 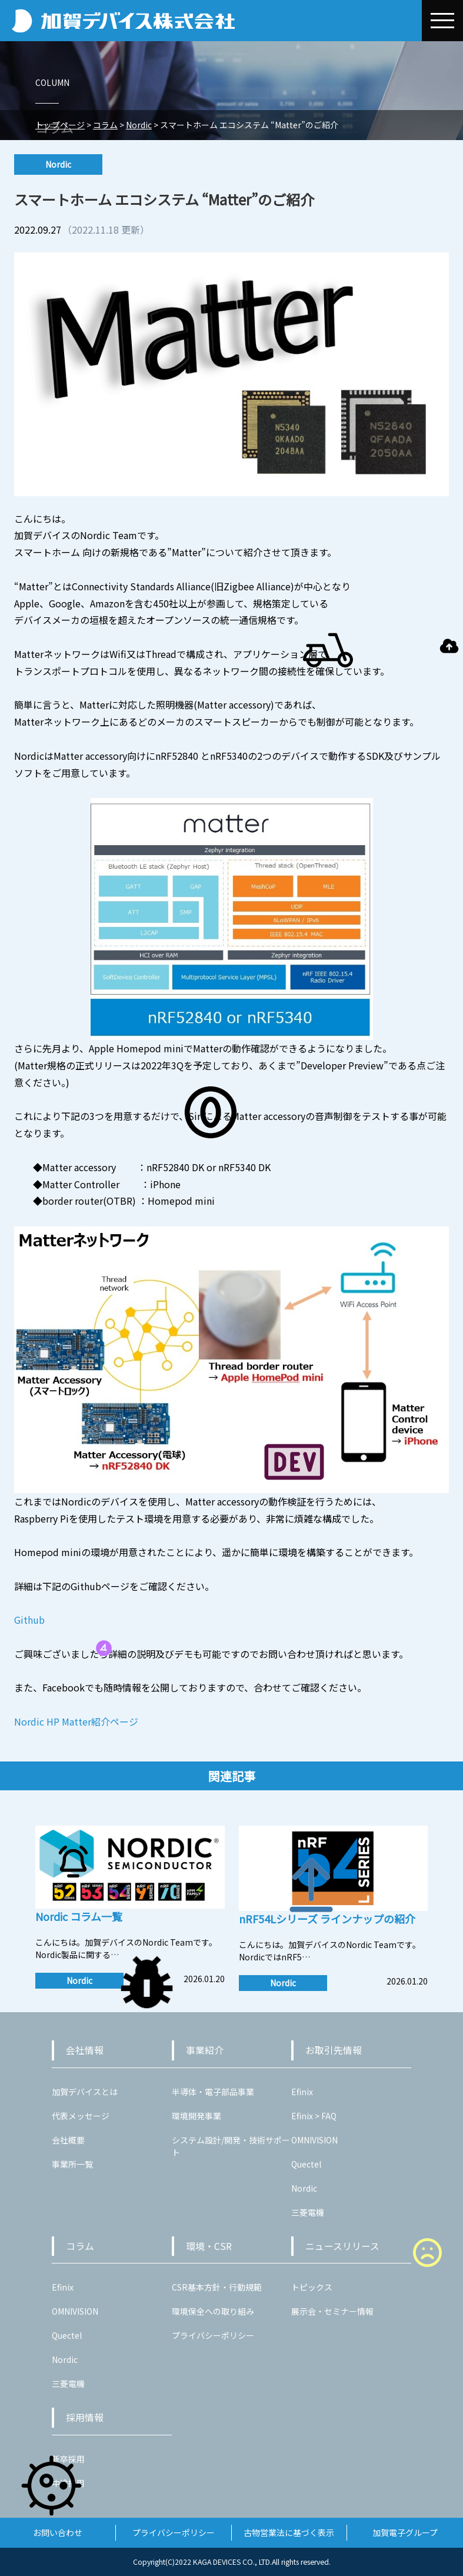 What do you see at coordinates (51, 2485) in the screenshot?
I see `indicates virus or malware detected` at bounding box center [51, 2485].